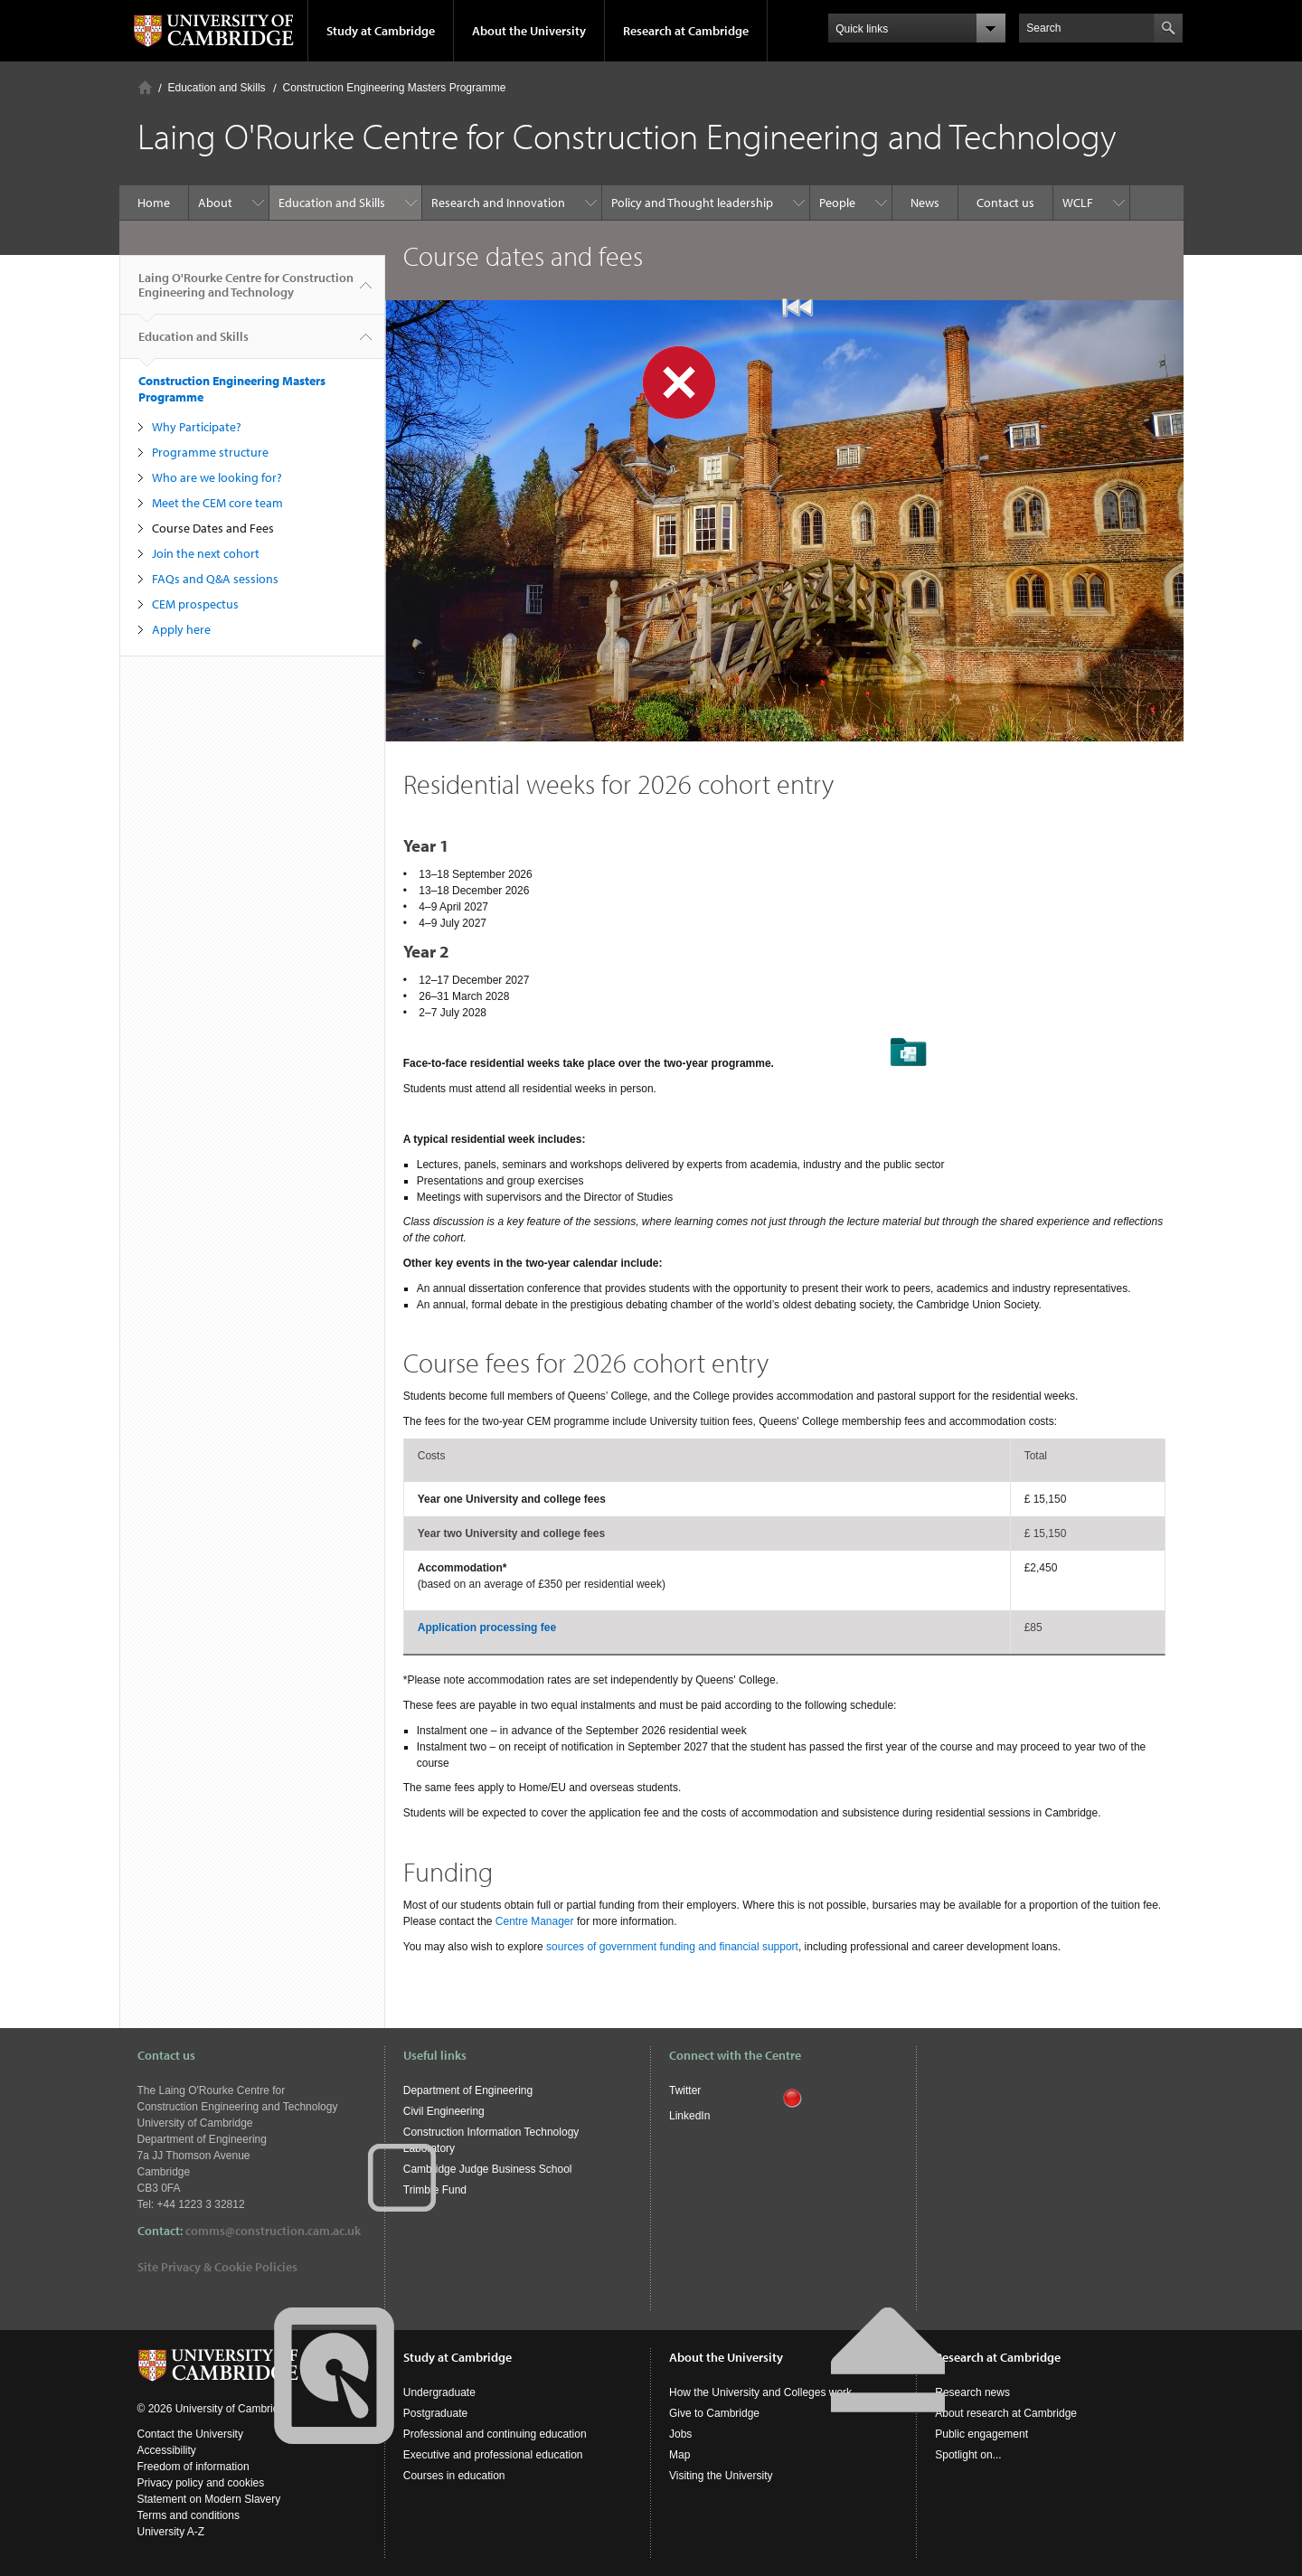  I want to click on unchecked checkbox state, so click(401, 2177).